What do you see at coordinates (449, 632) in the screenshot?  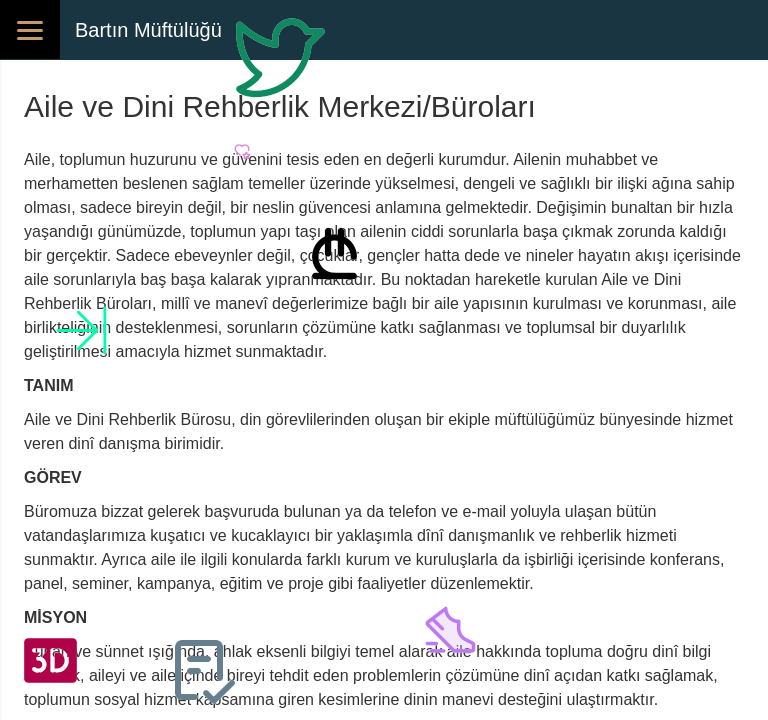 I see `start a run or workout activity` at bounding box center [449, 632].